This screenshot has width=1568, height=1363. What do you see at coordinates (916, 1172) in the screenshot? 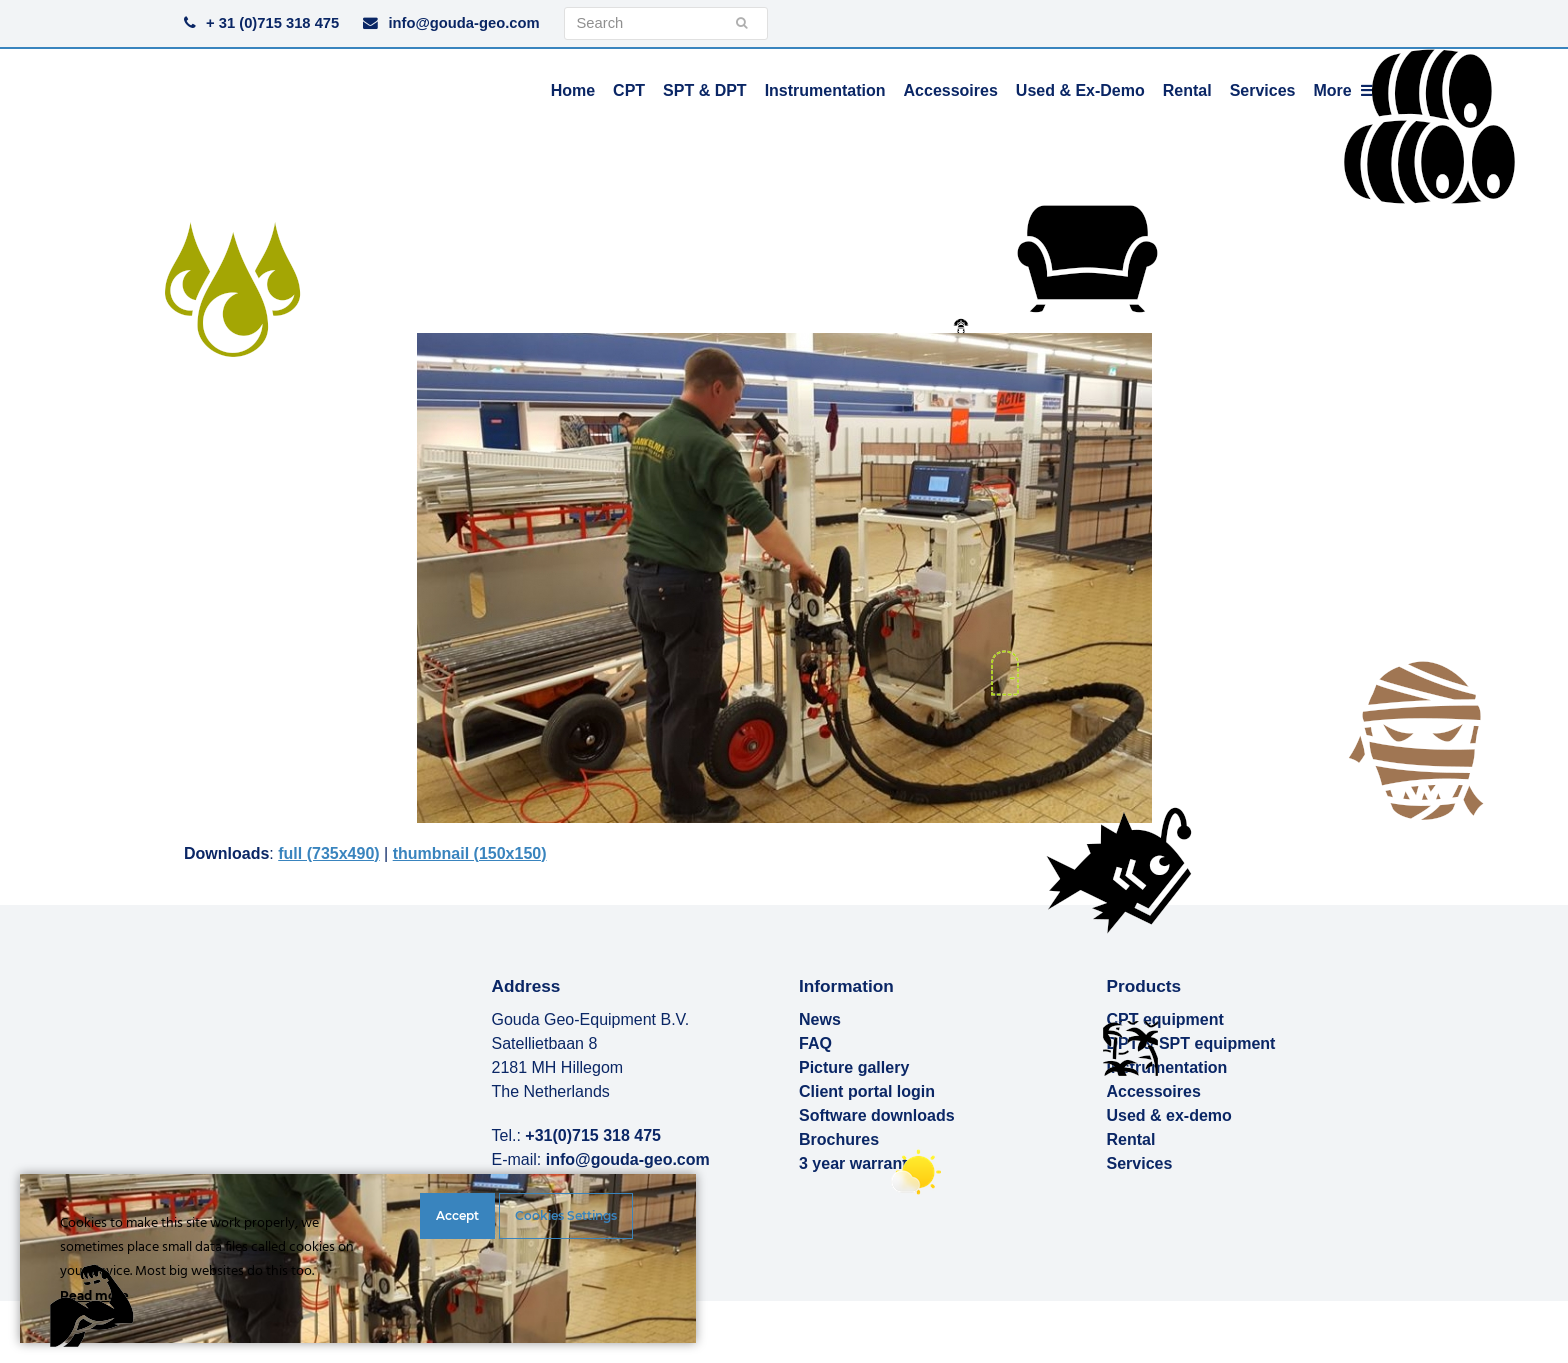
I see `indicates partly cloudy weather conditions` at bounding box center [916, 1172].